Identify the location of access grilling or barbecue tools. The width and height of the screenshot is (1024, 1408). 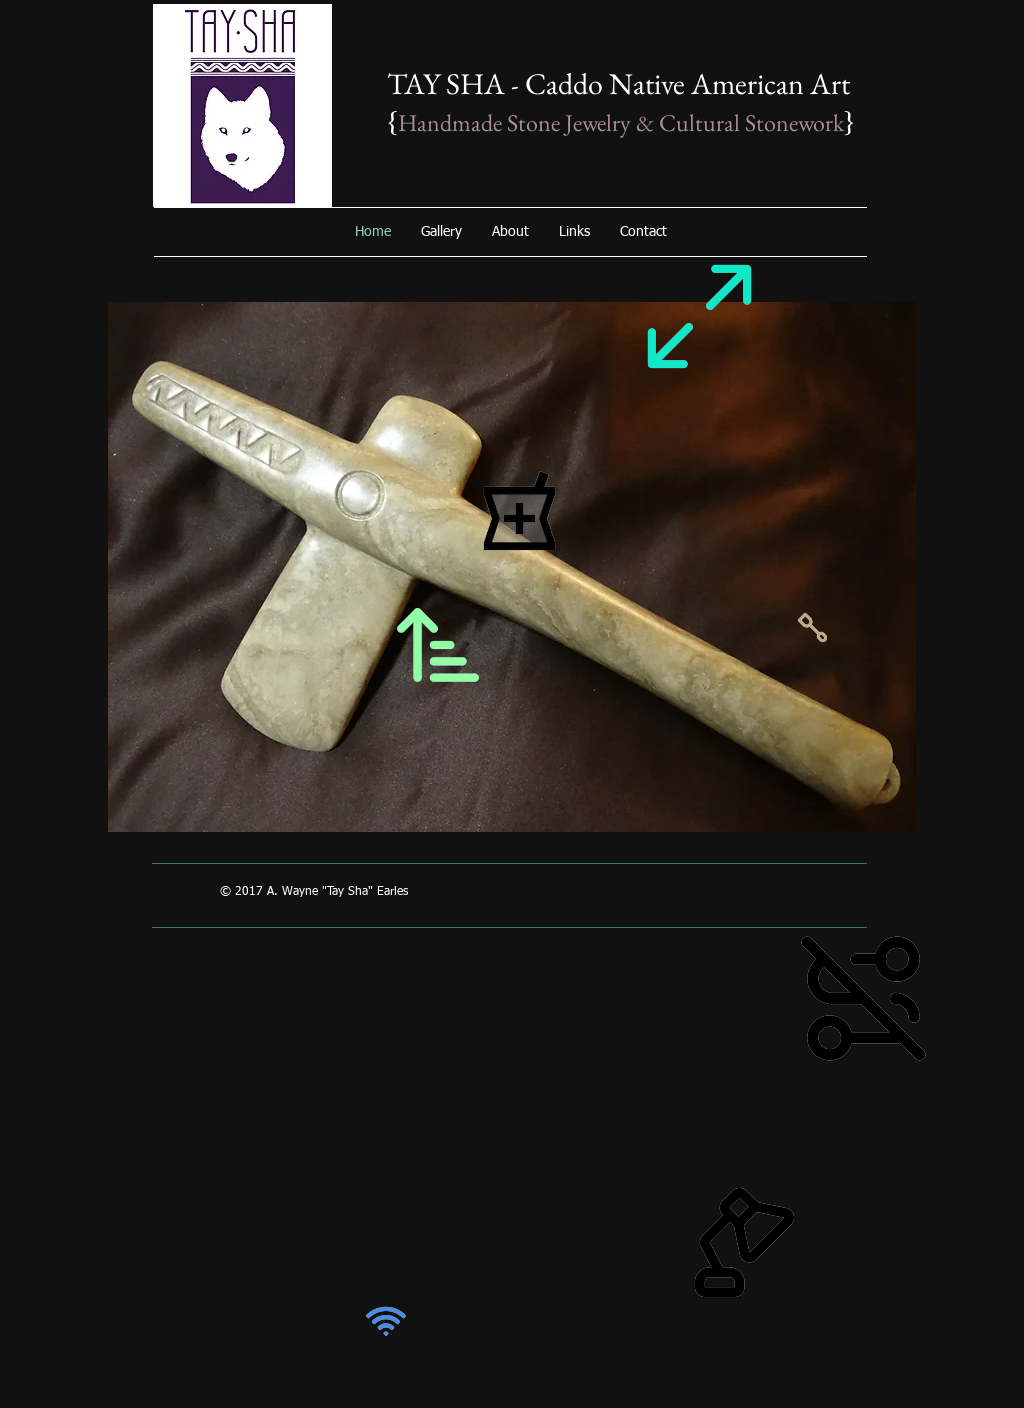
(812, 627).